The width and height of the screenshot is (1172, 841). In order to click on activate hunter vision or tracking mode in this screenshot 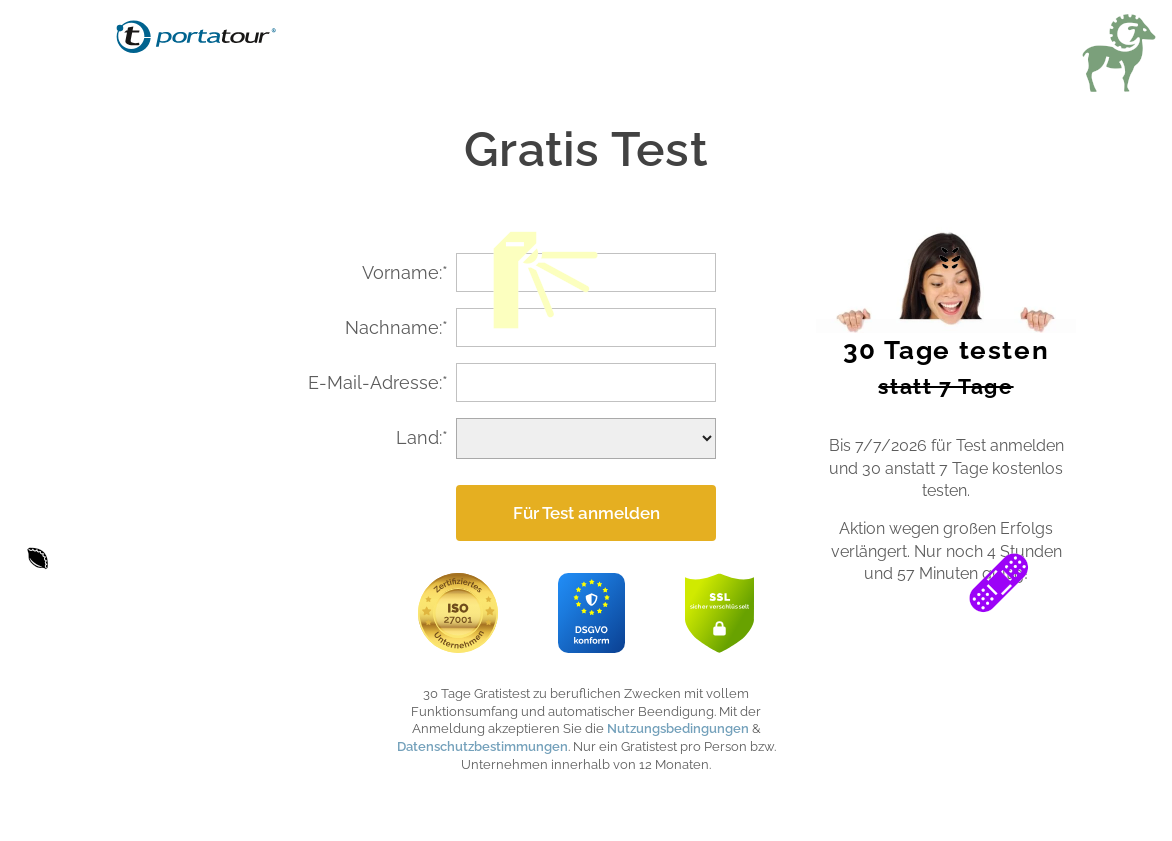, I will do `click(950, 258)`.